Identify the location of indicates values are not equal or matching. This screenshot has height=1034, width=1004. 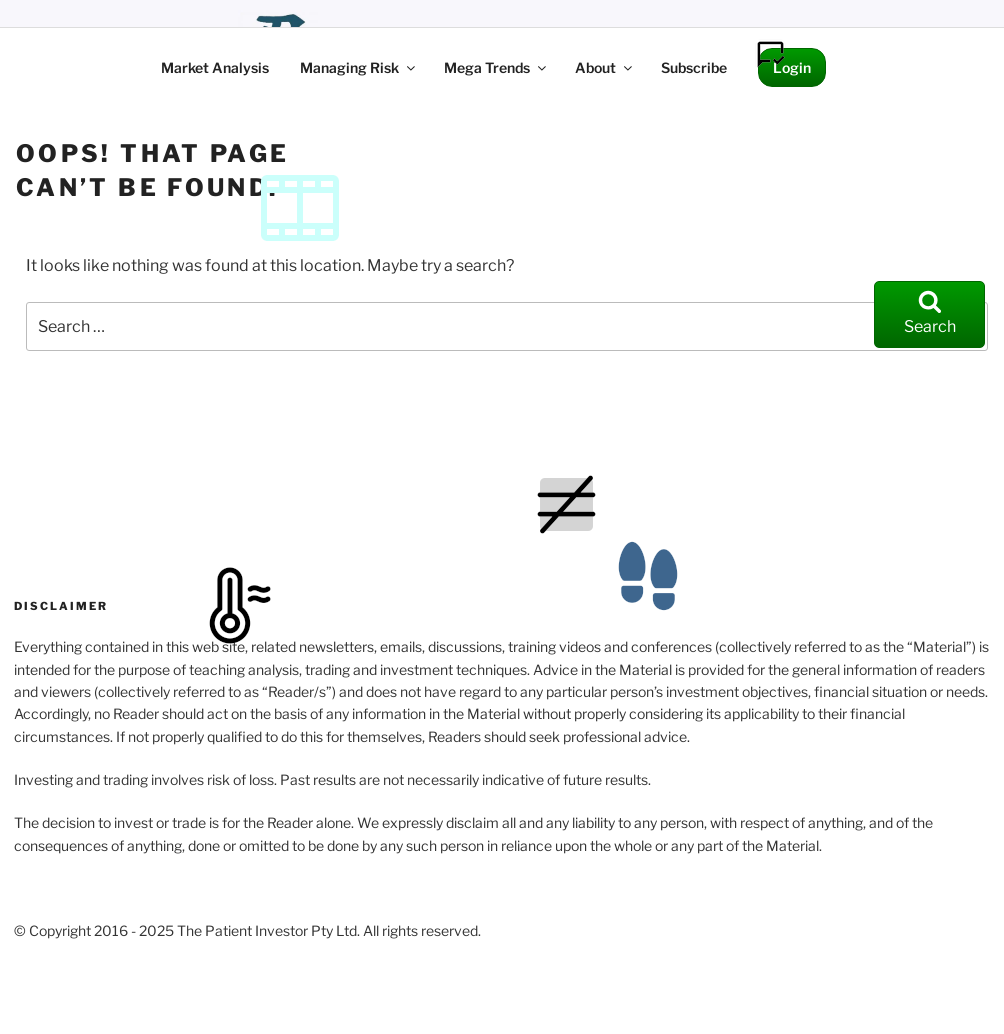
(566, 504).